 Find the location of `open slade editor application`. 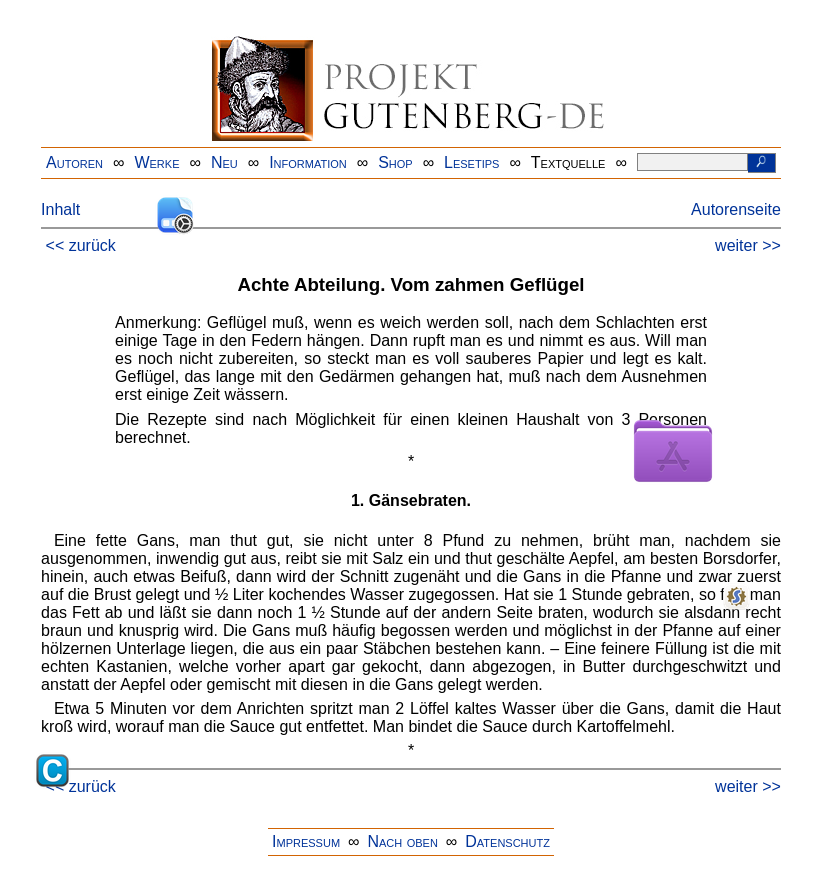

open slade editor application is located at coordinates (736, 596).